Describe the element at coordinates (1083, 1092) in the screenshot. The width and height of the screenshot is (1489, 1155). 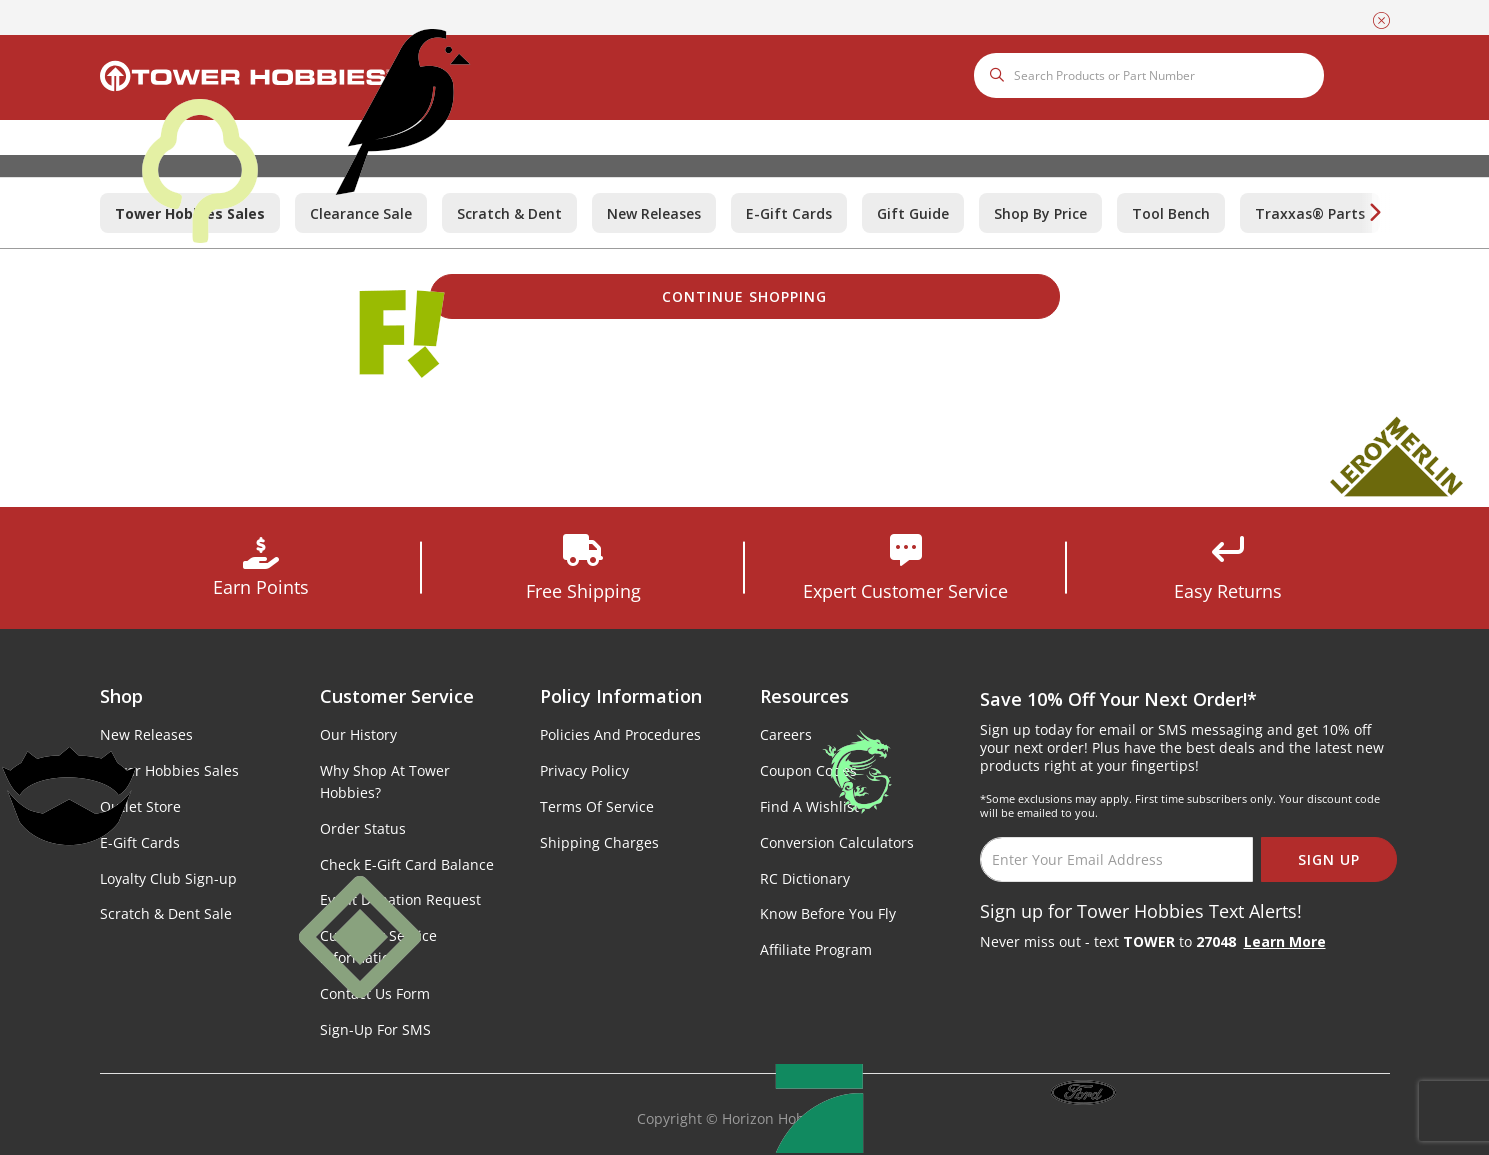
I see `Ford brand or dealership app` at that location.